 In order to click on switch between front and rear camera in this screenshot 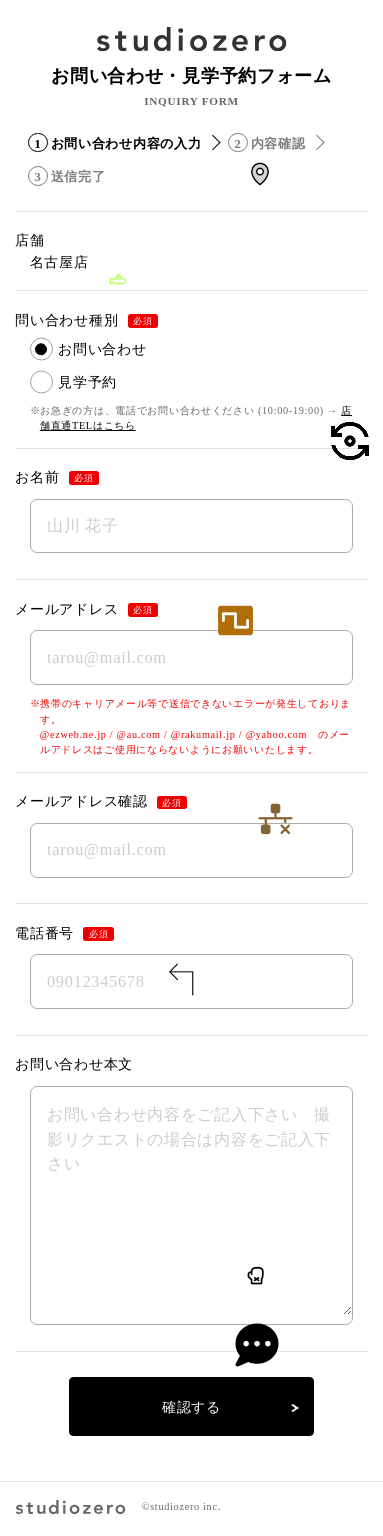, I will do `click(350, 441)`.